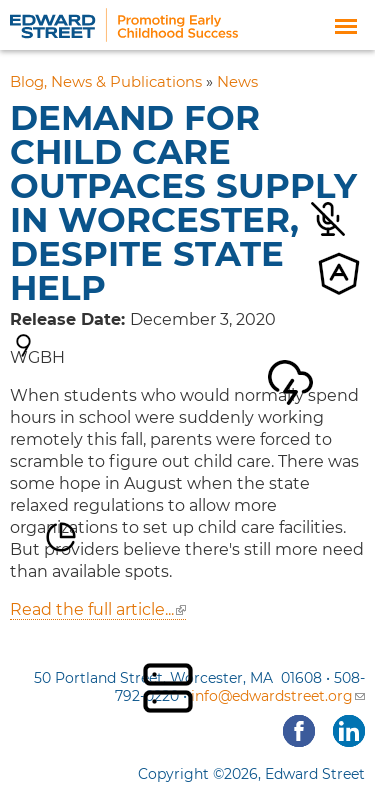 The height and width of the screenshot is (797, 375). I want to click on indicates the number nine in a list or sequence, so click(23, 345).